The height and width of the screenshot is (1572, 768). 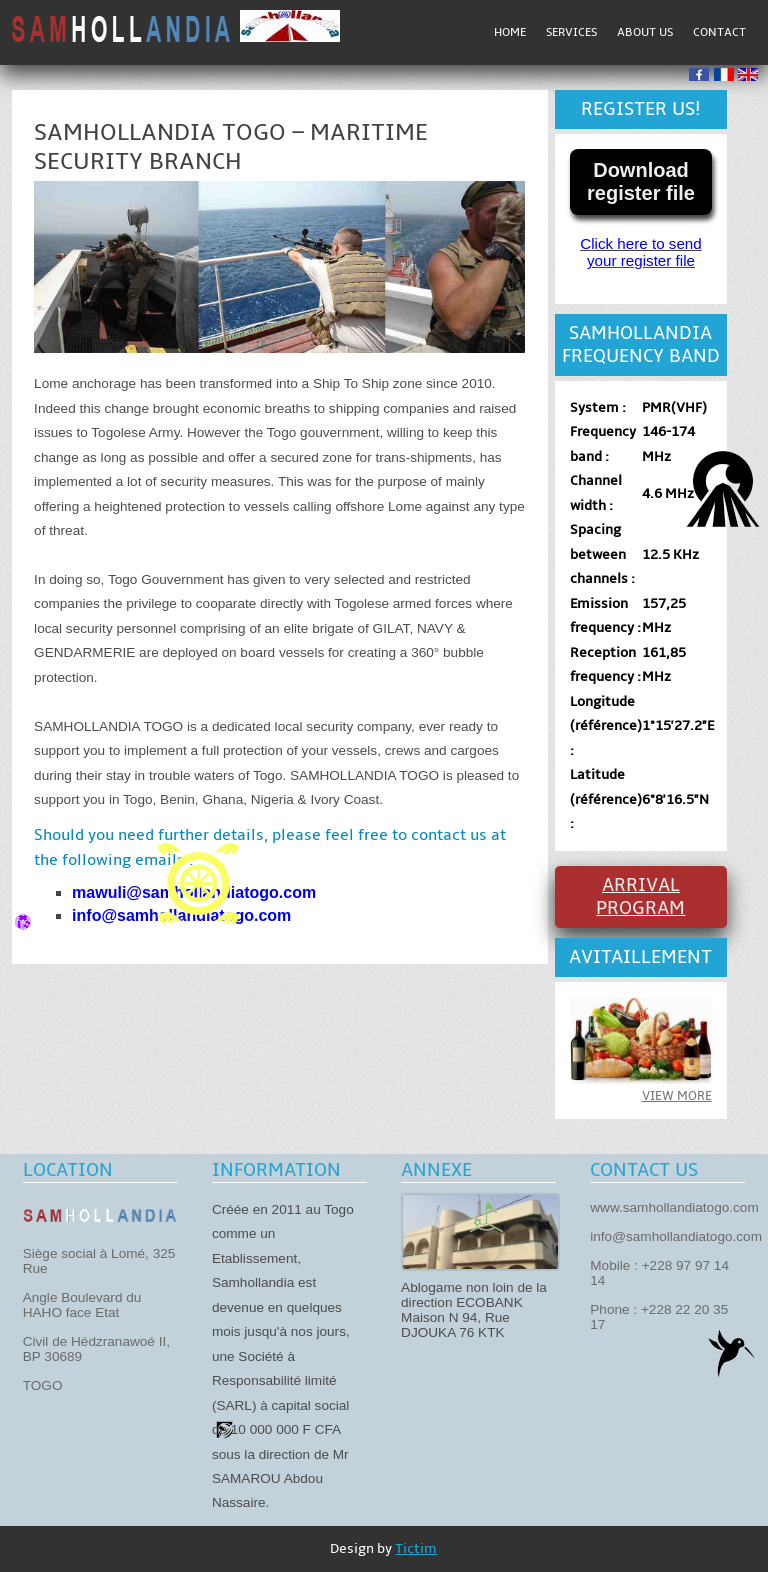 What do you see at coordinates (731, 1353) in the screenshot?
I see `nature or wildlife category indicator` at bounding box center [731, 1353].